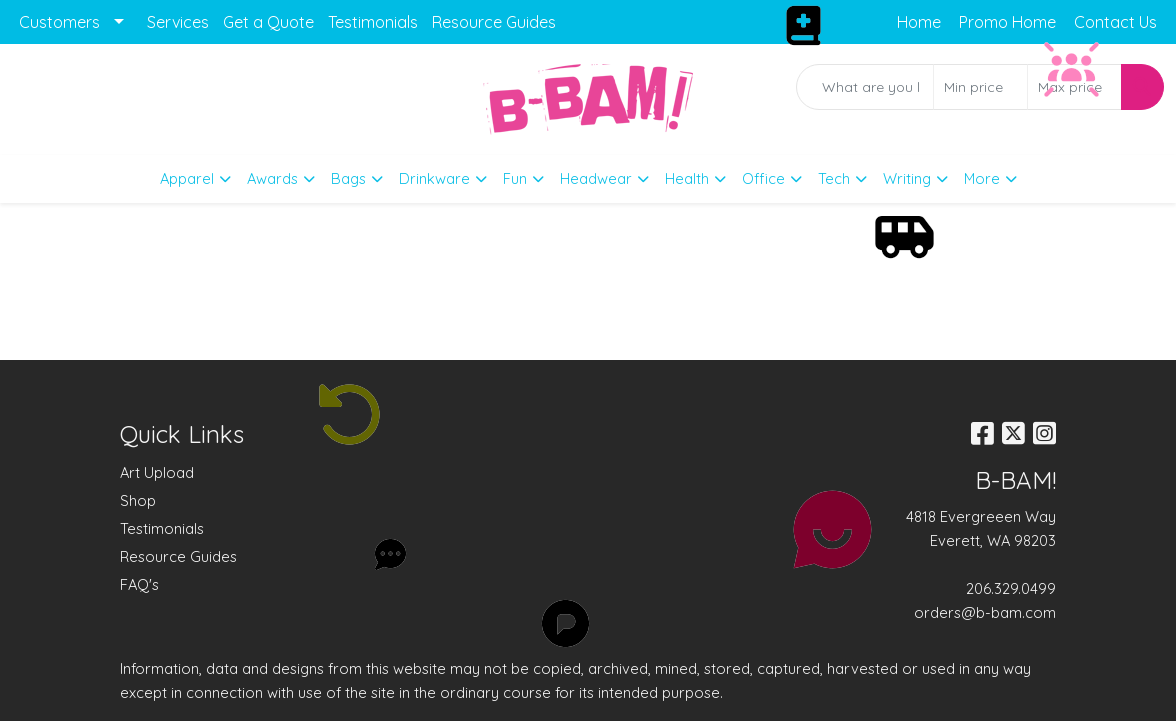 The width and height of the screenshot is (1176, 721). Describe the element at coordinates (904, 235) in the screenshot. I see `book a shuttle or van service` at that location.